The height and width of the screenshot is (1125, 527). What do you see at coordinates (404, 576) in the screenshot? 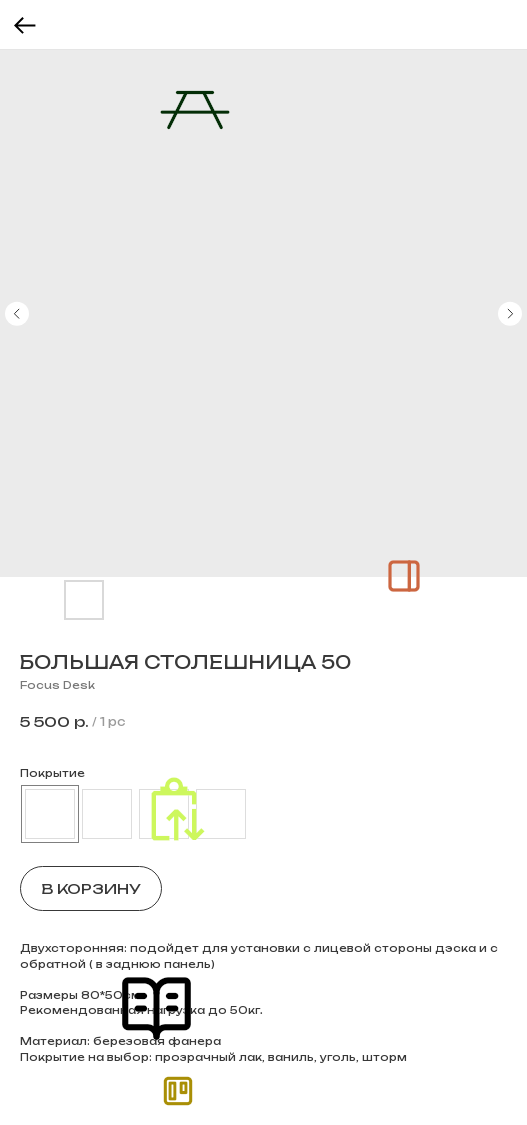
I see `toggle right sidebar panel` at bounding box center [404, 576].